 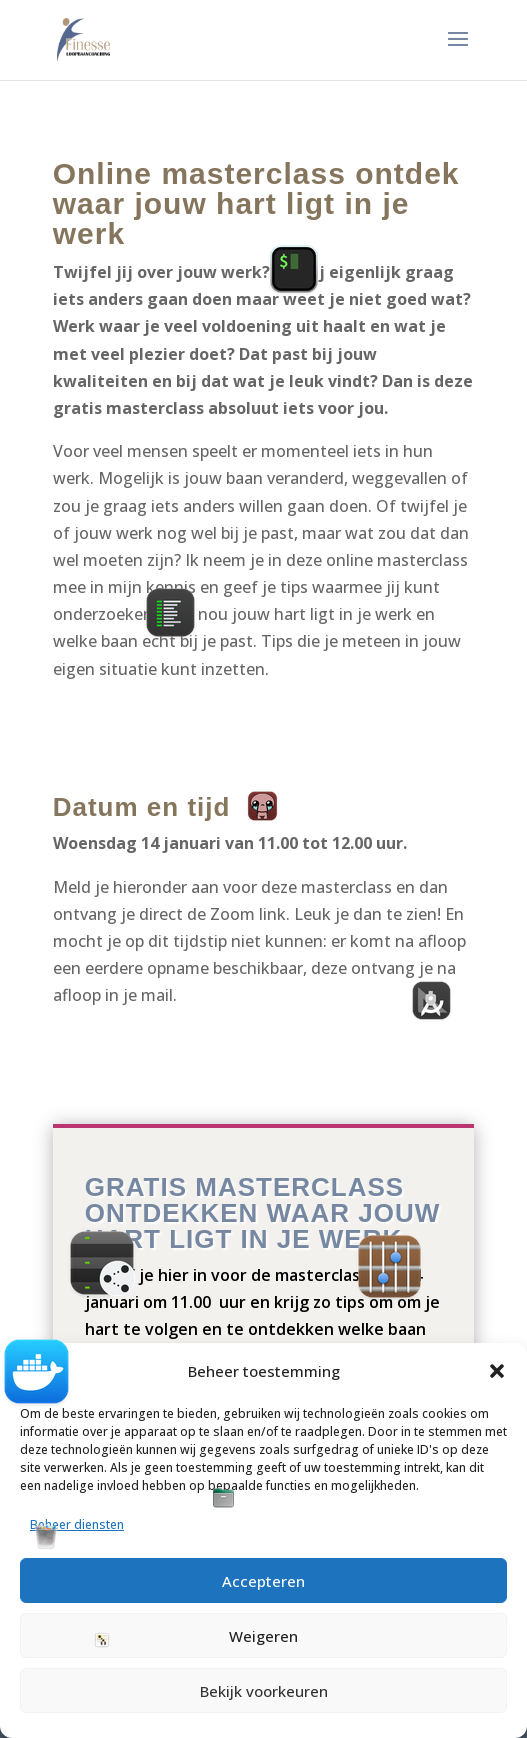 I want to click on configure network server sharing settings, so click(x=102, y=1263).